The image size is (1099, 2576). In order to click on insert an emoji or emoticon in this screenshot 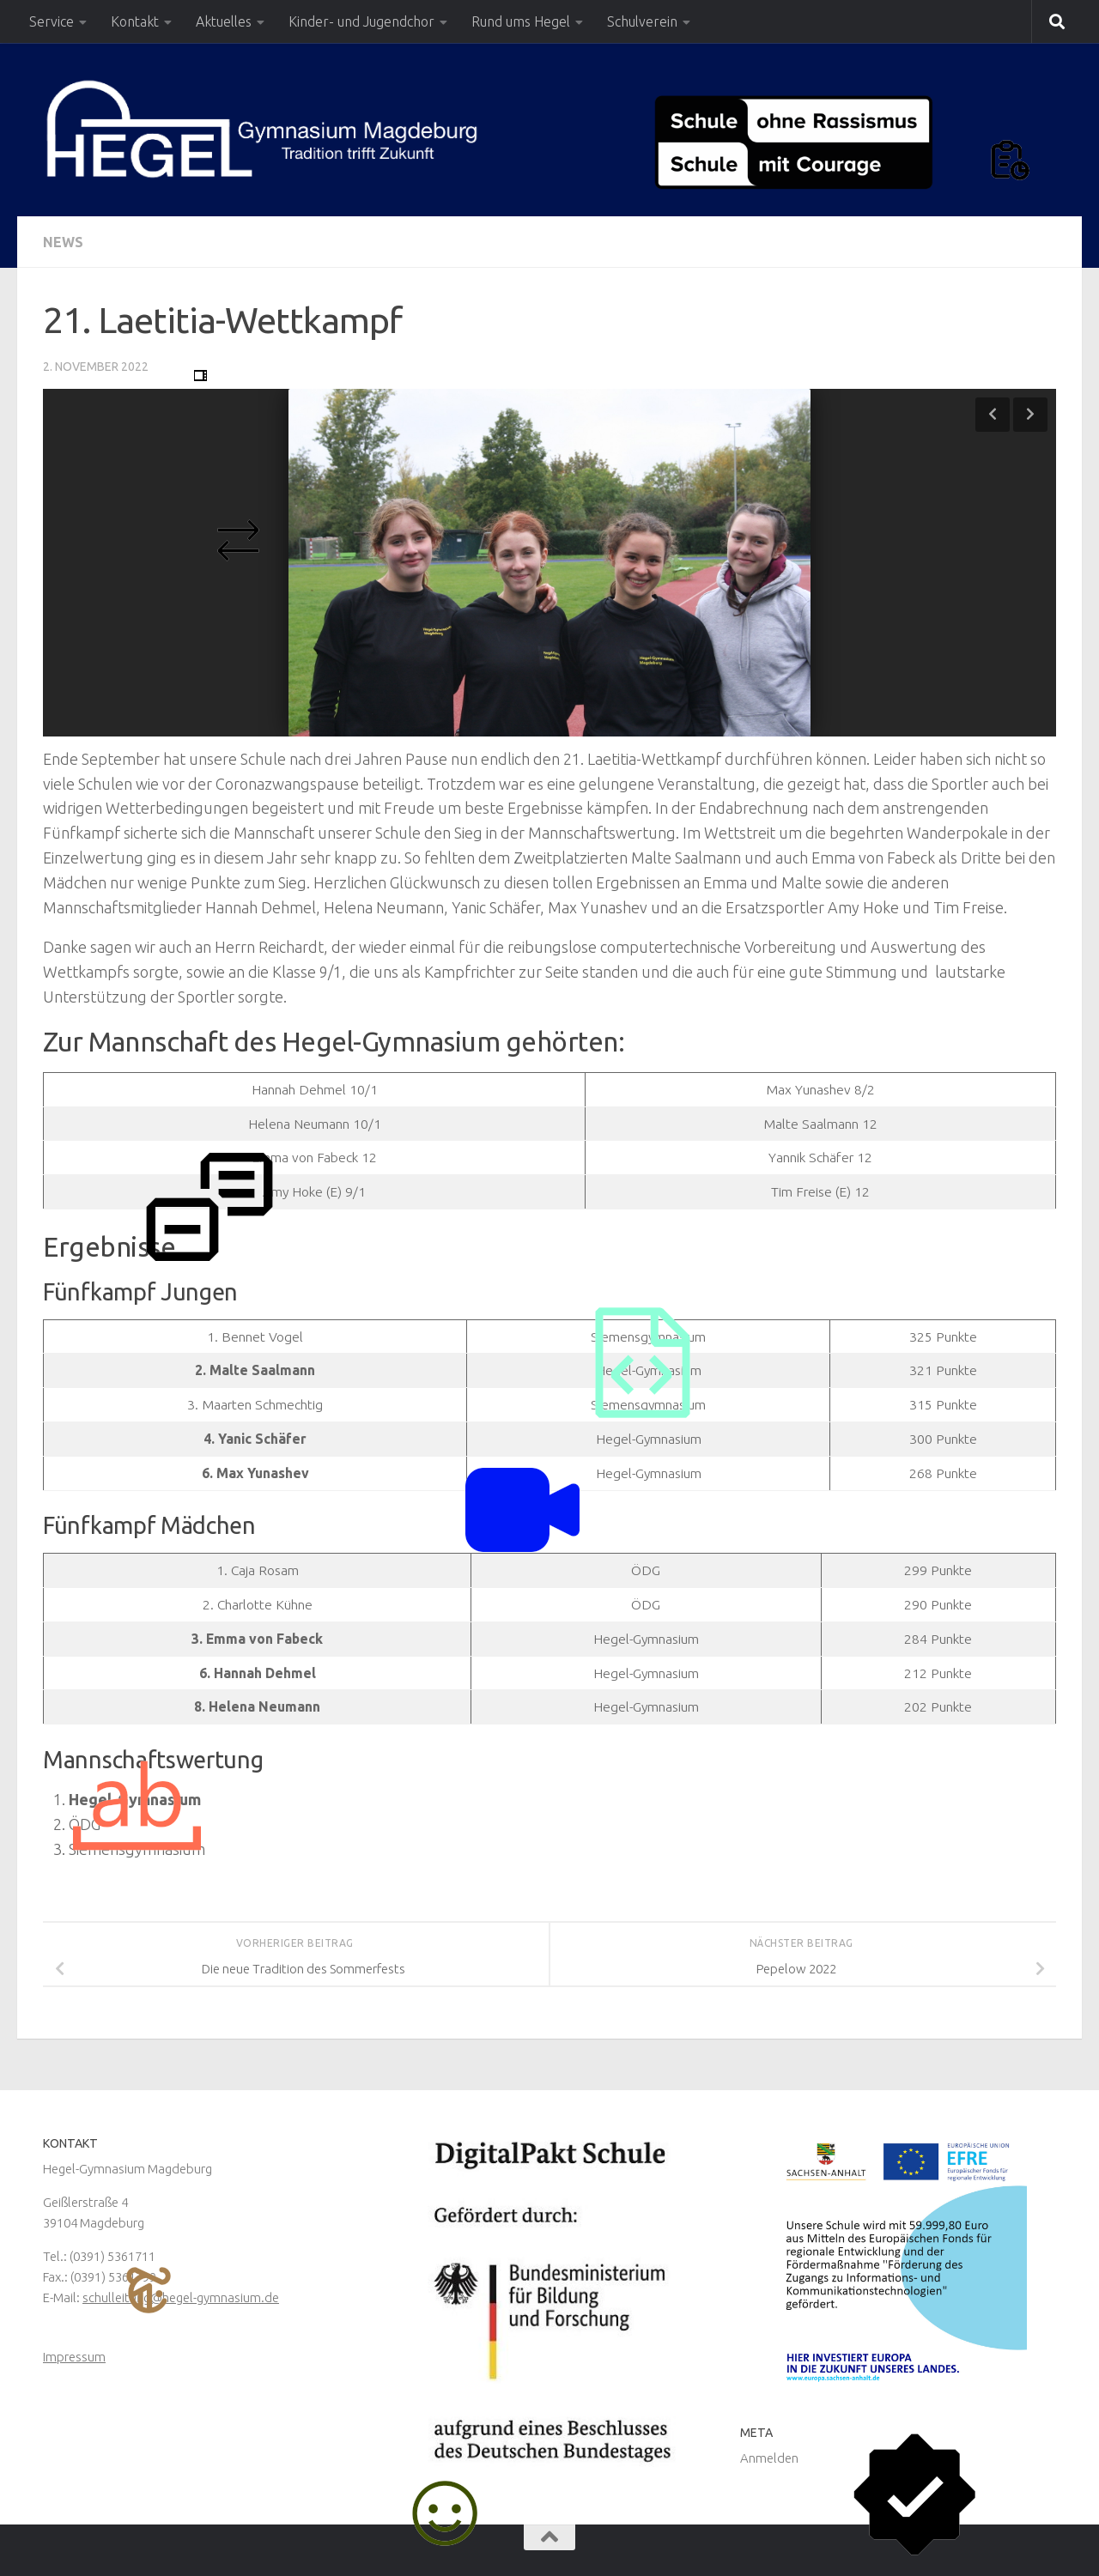, I will do `click(445, 2513)`.